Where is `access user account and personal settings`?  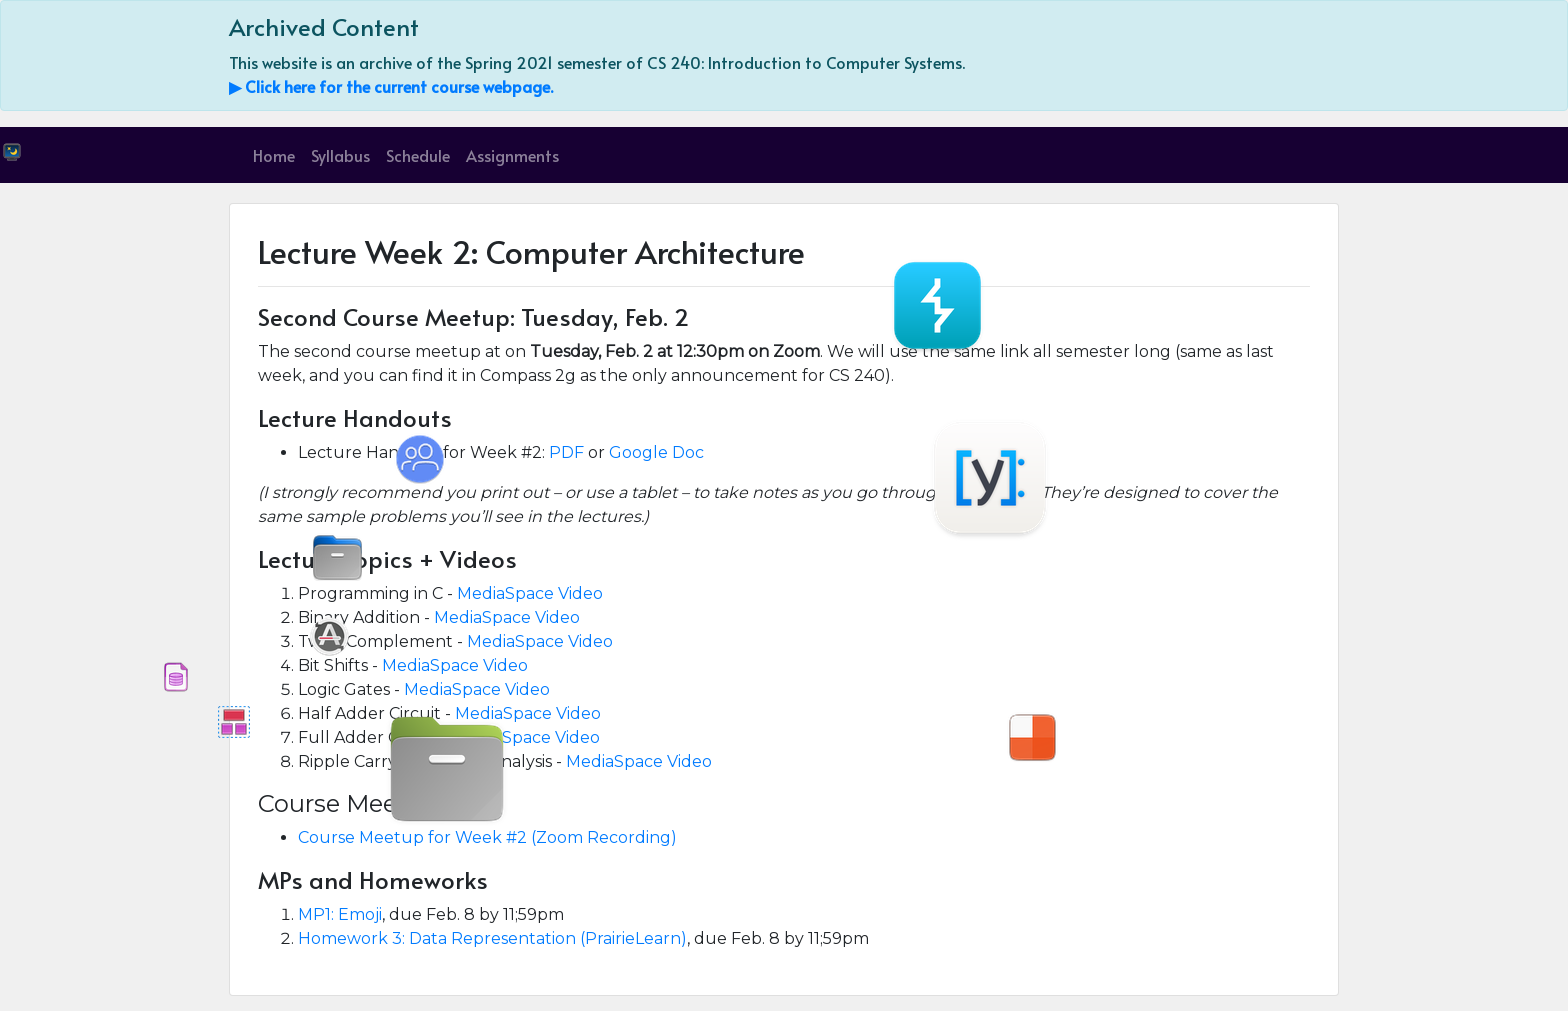 access user account and personal settings is located at coordinates (420, 459).